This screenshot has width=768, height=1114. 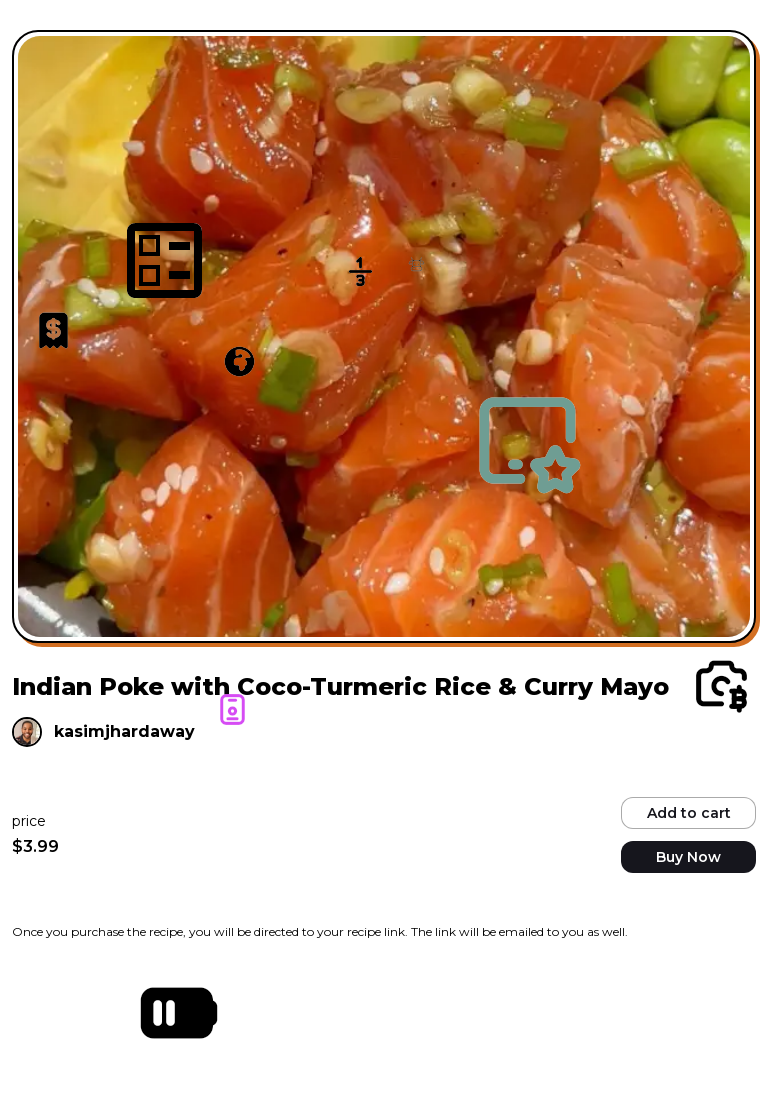 I want to click on mark this tablet as a favorite device, so click(x=527, y=440).